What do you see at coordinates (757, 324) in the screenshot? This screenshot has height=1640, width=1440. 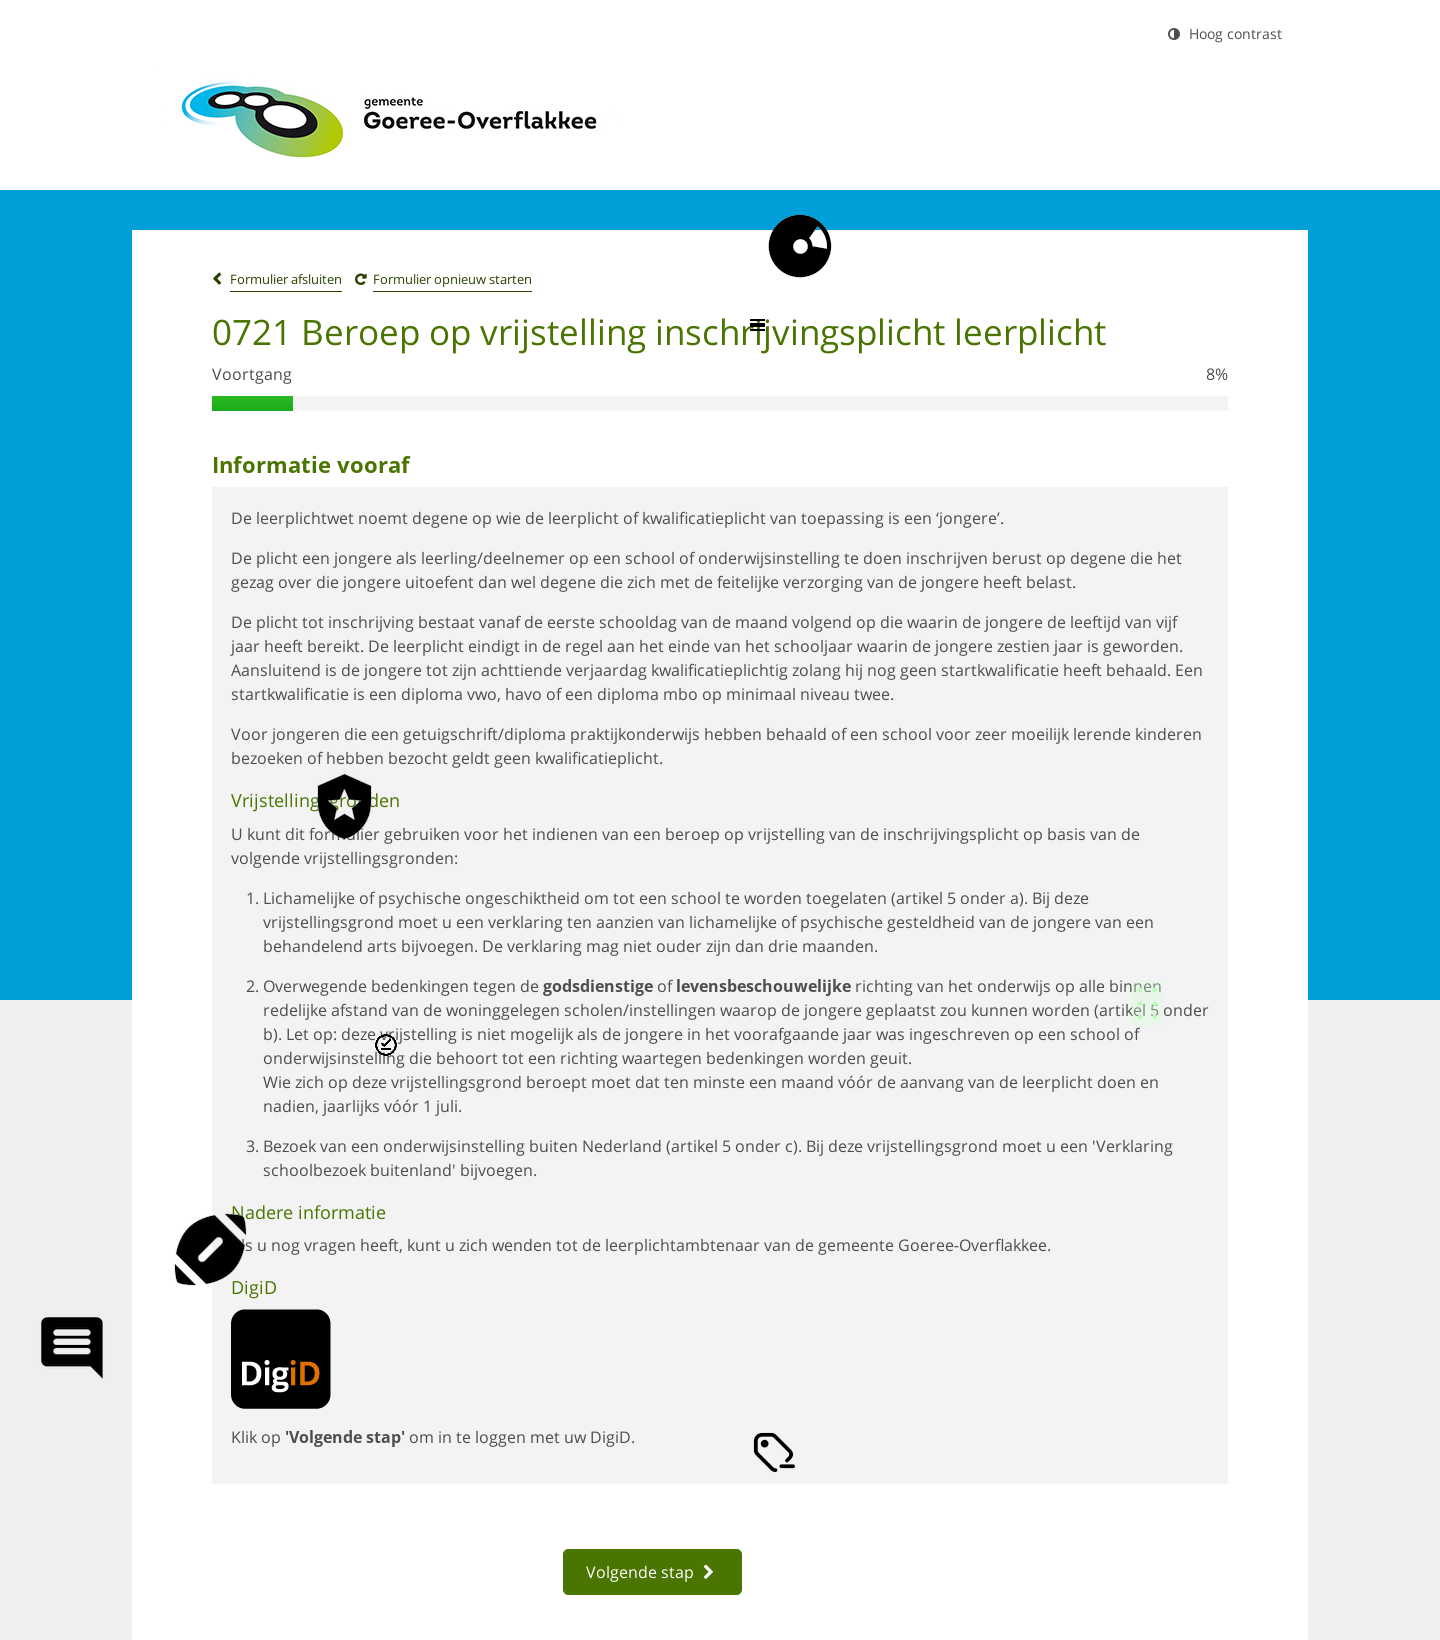 I see `switch to daily calendar view` at bounding box center [757, 324].